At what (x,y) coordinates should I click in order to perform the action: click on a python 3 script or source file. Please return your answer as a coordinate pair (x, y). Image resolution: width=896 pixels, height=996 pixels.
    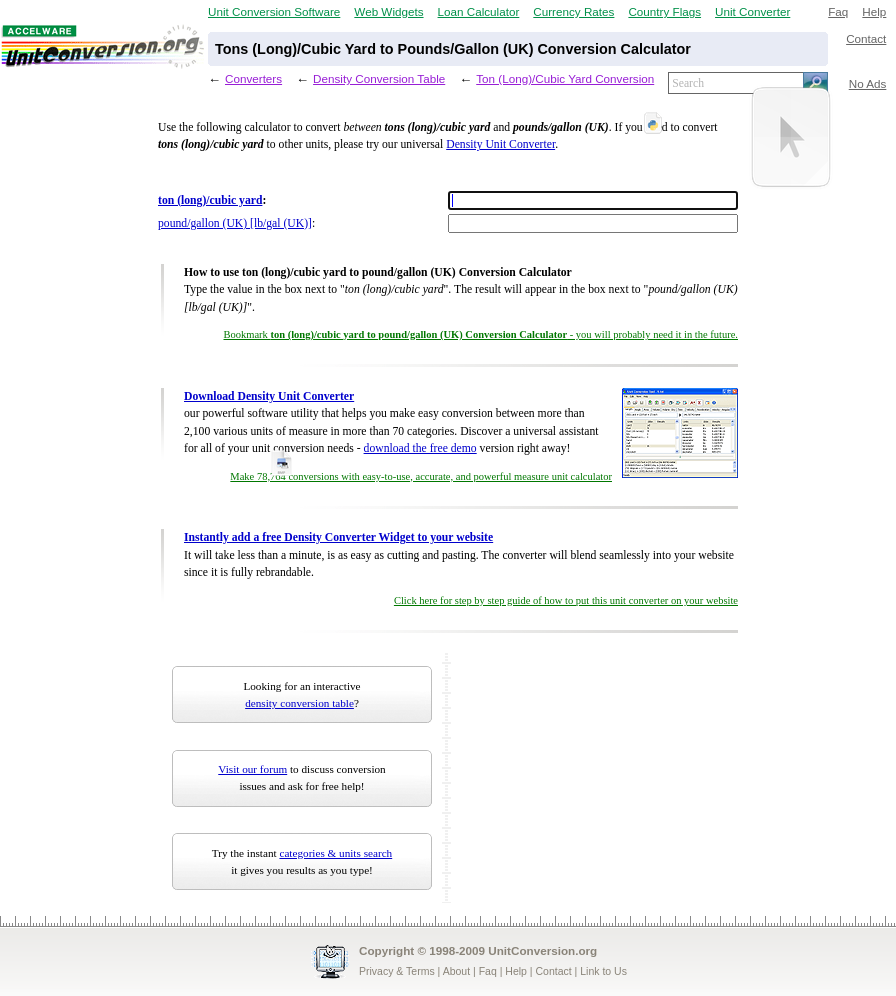
    Looking at the image, I should click on (653, 123).